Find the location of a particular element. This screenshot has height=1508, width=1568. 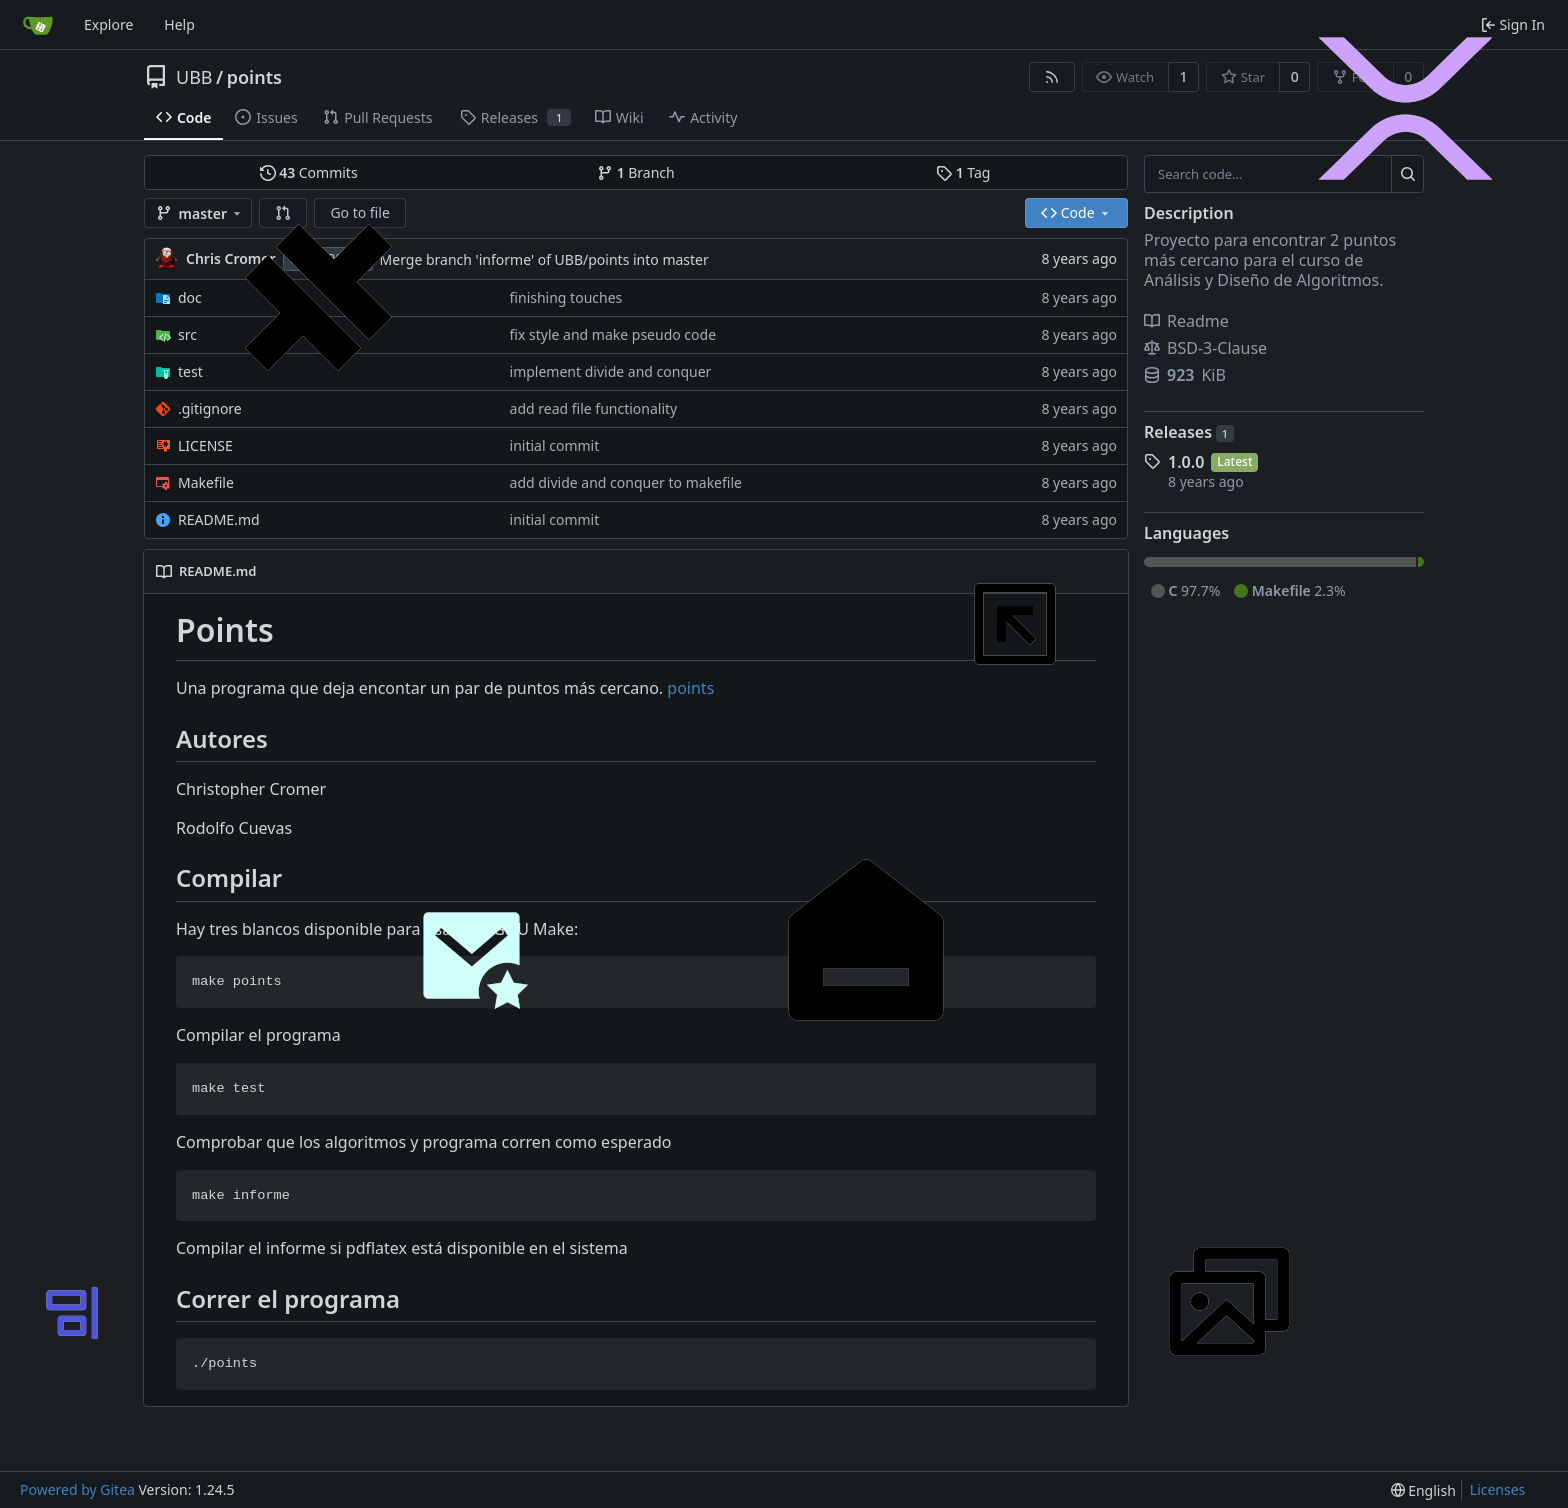

xrp cryptocurrency logo is located at coordinates (1405, 108).